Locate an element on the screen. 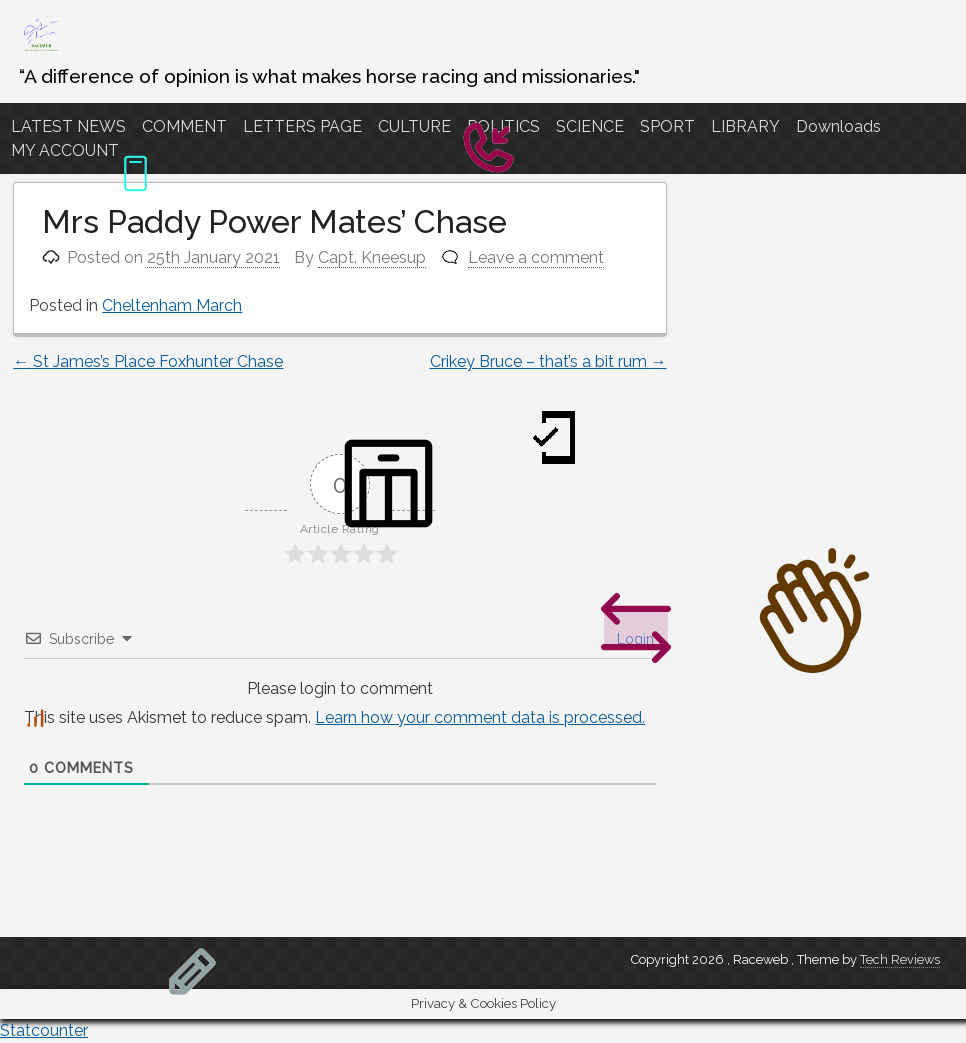 Image resolution: width=966 pixels, height=1043 pixels. indicates medium cellular signal strength is located at coordinates (43, 713).